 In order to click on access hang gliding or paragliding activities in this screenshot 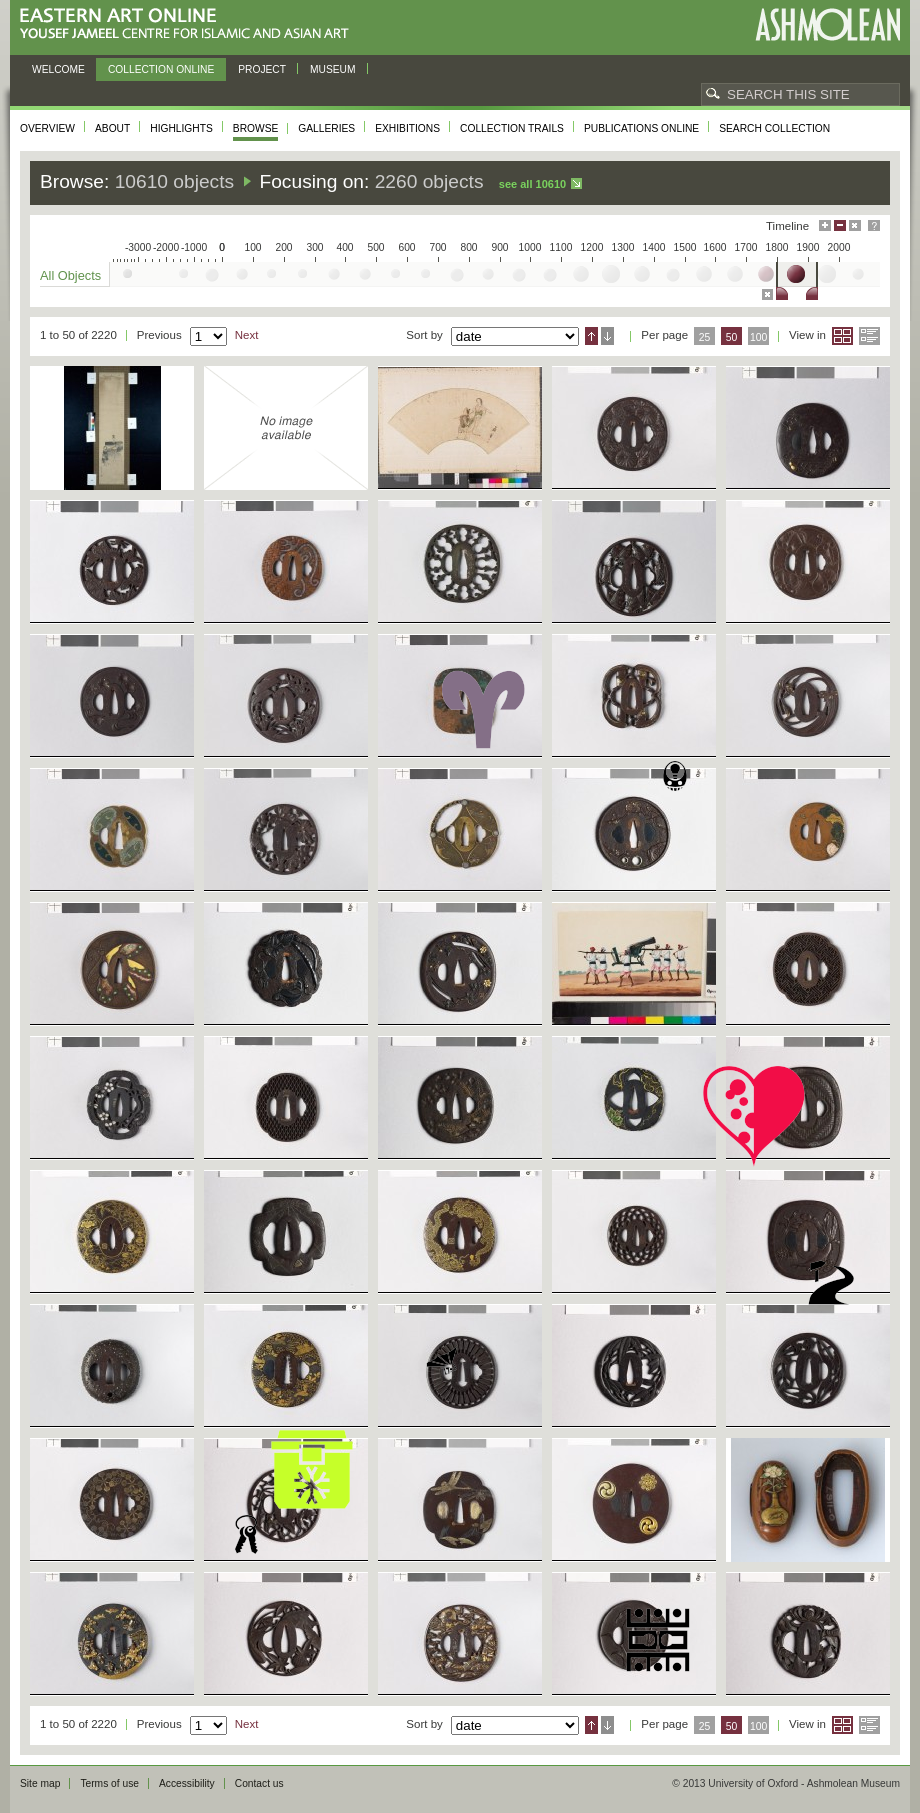, I will do `click(442, 1361)`.